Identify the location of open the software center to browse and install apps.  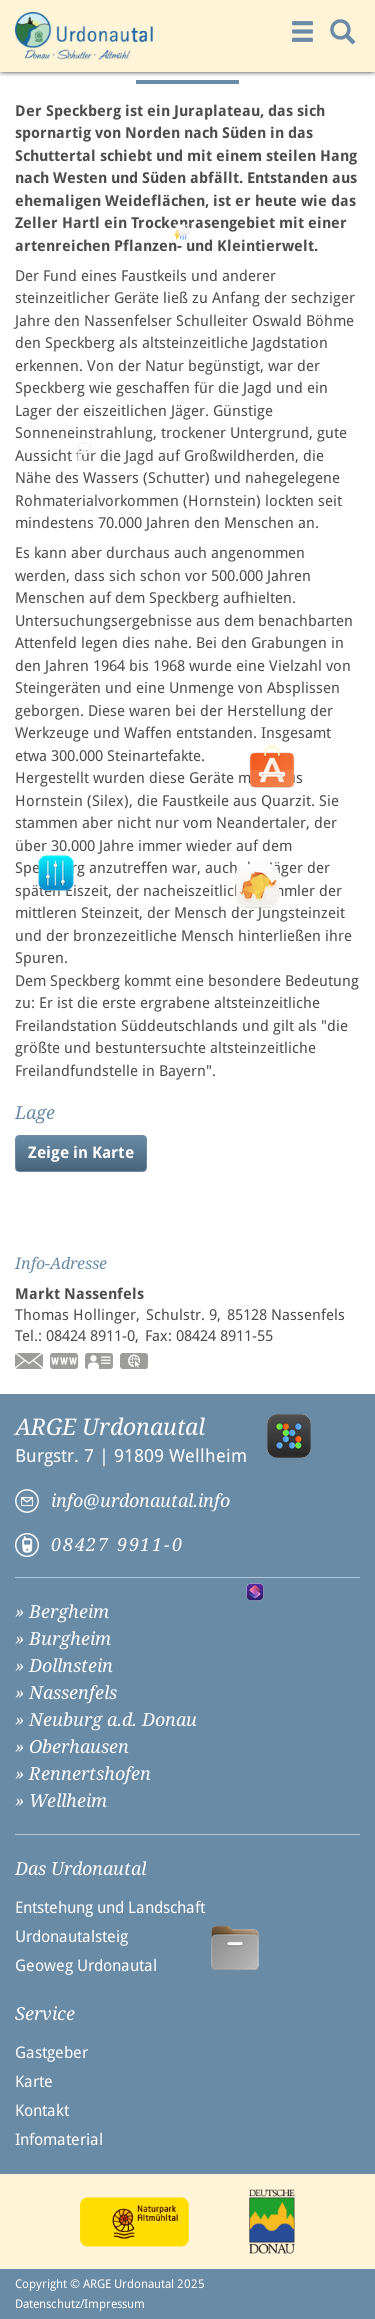
(272, 770).